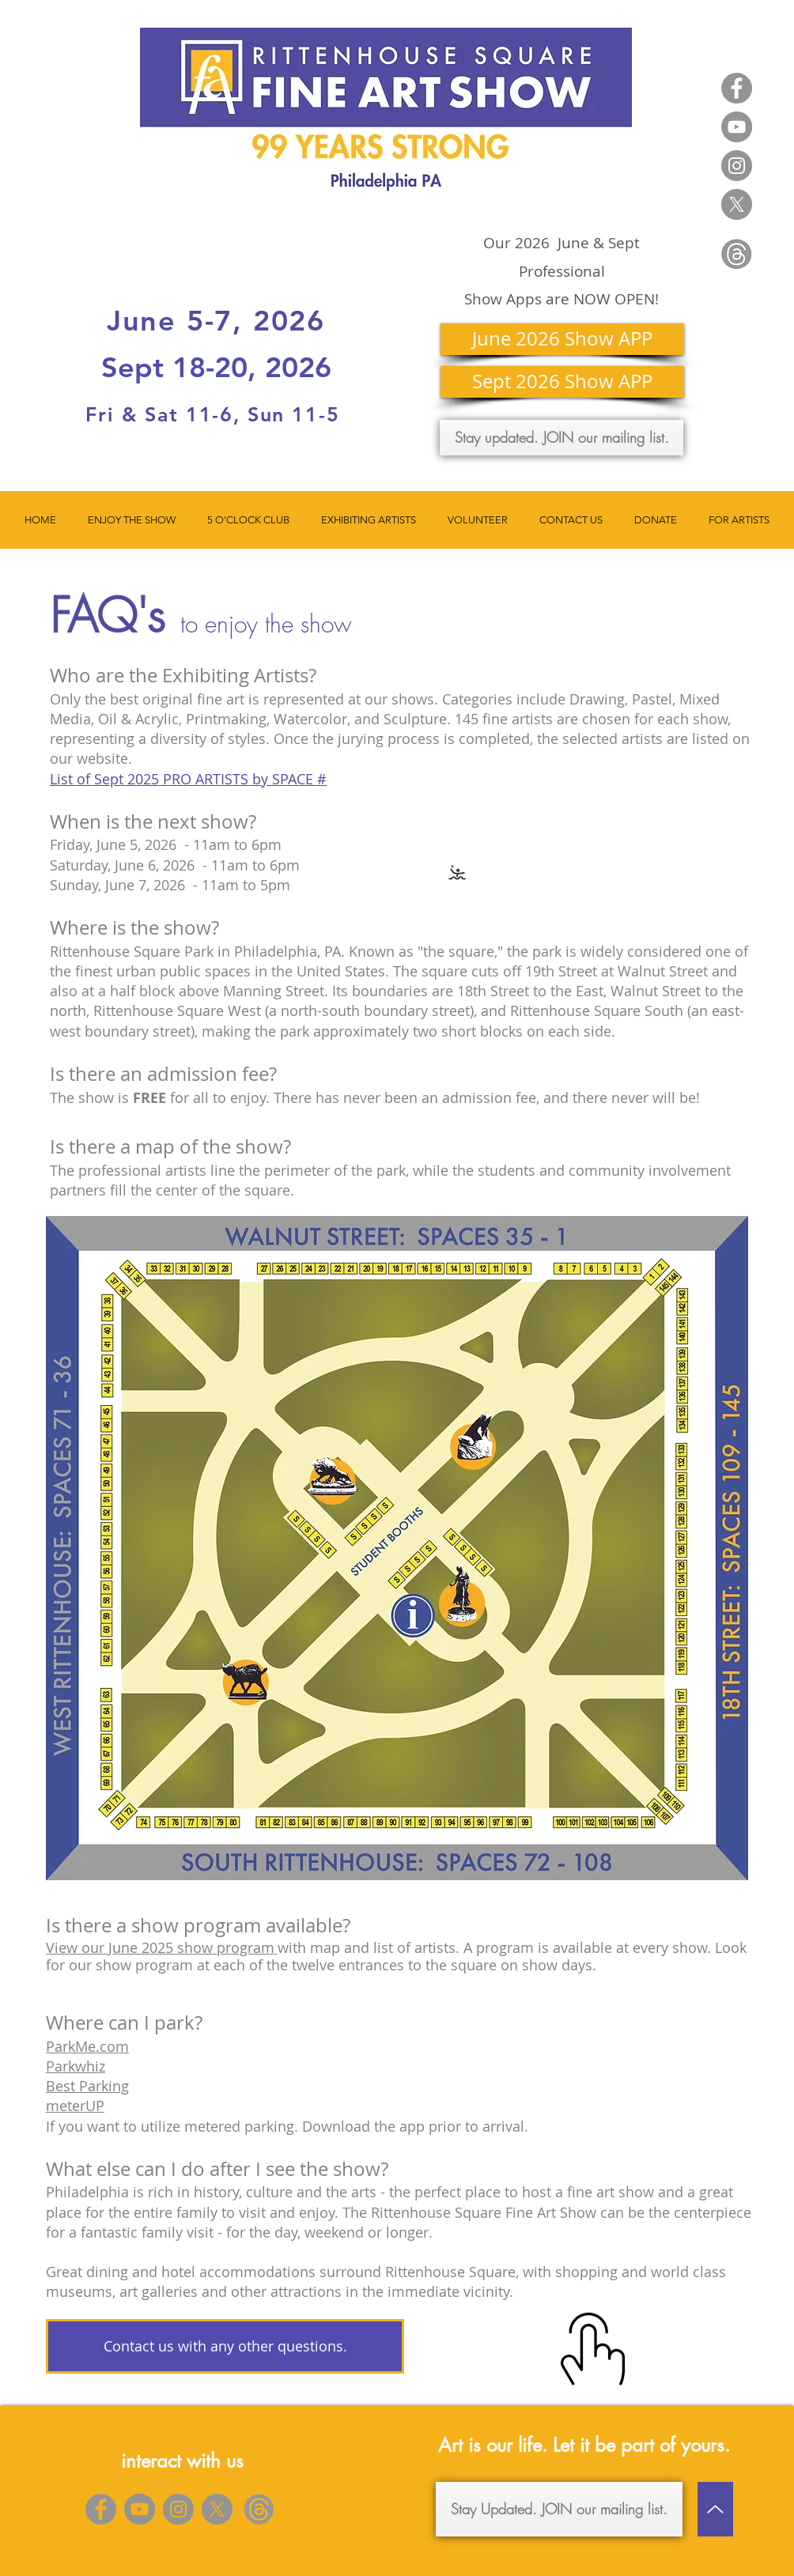  Describe the element at coordinates (457, 873) in the screenshot. I see `water polo sport activity` at that location.